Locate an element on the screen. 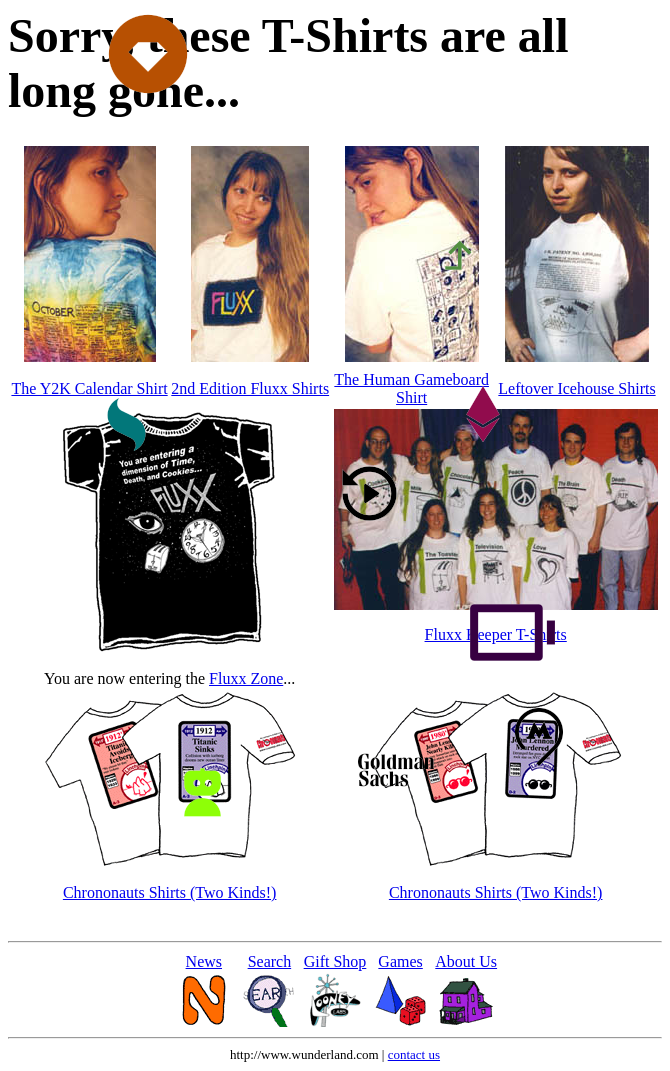  turn right then continue forward is located at coordinates (458, 257).